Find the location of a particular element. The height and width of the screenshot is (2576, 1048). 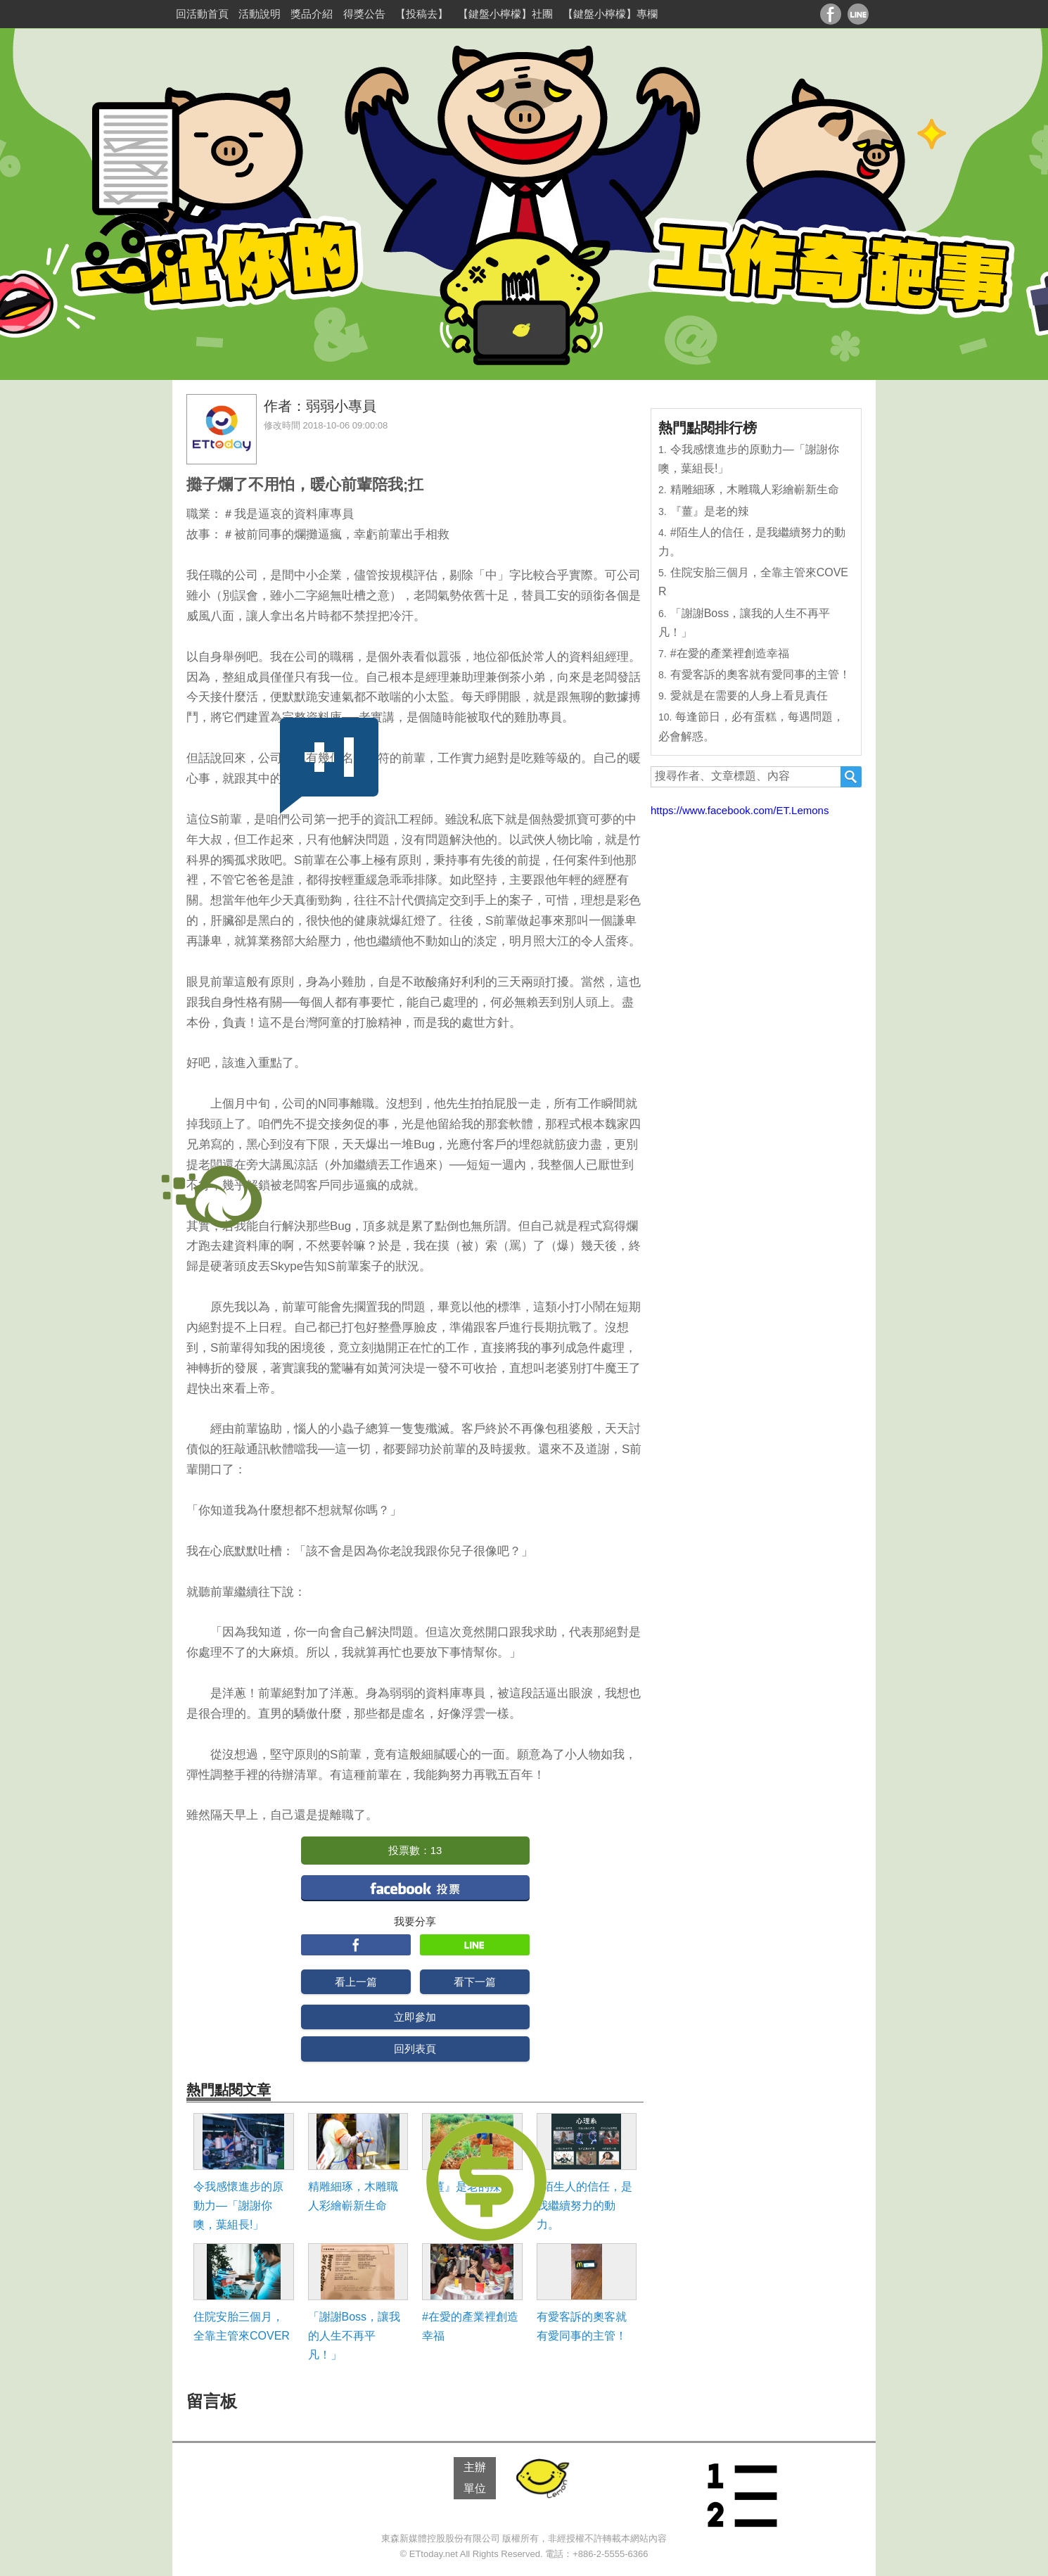

add a follow-up message to a conversation is located at coordinates (329, 762).